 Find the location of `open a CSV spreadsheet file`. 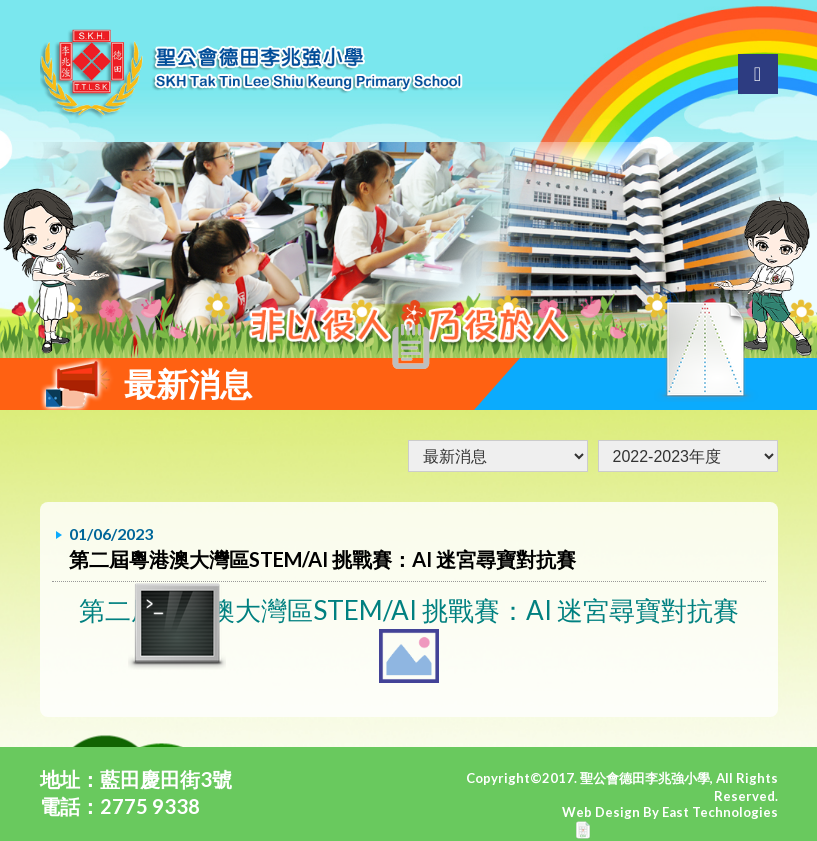

open a CSV spreadsheet file is located at coordinates (583, 830).